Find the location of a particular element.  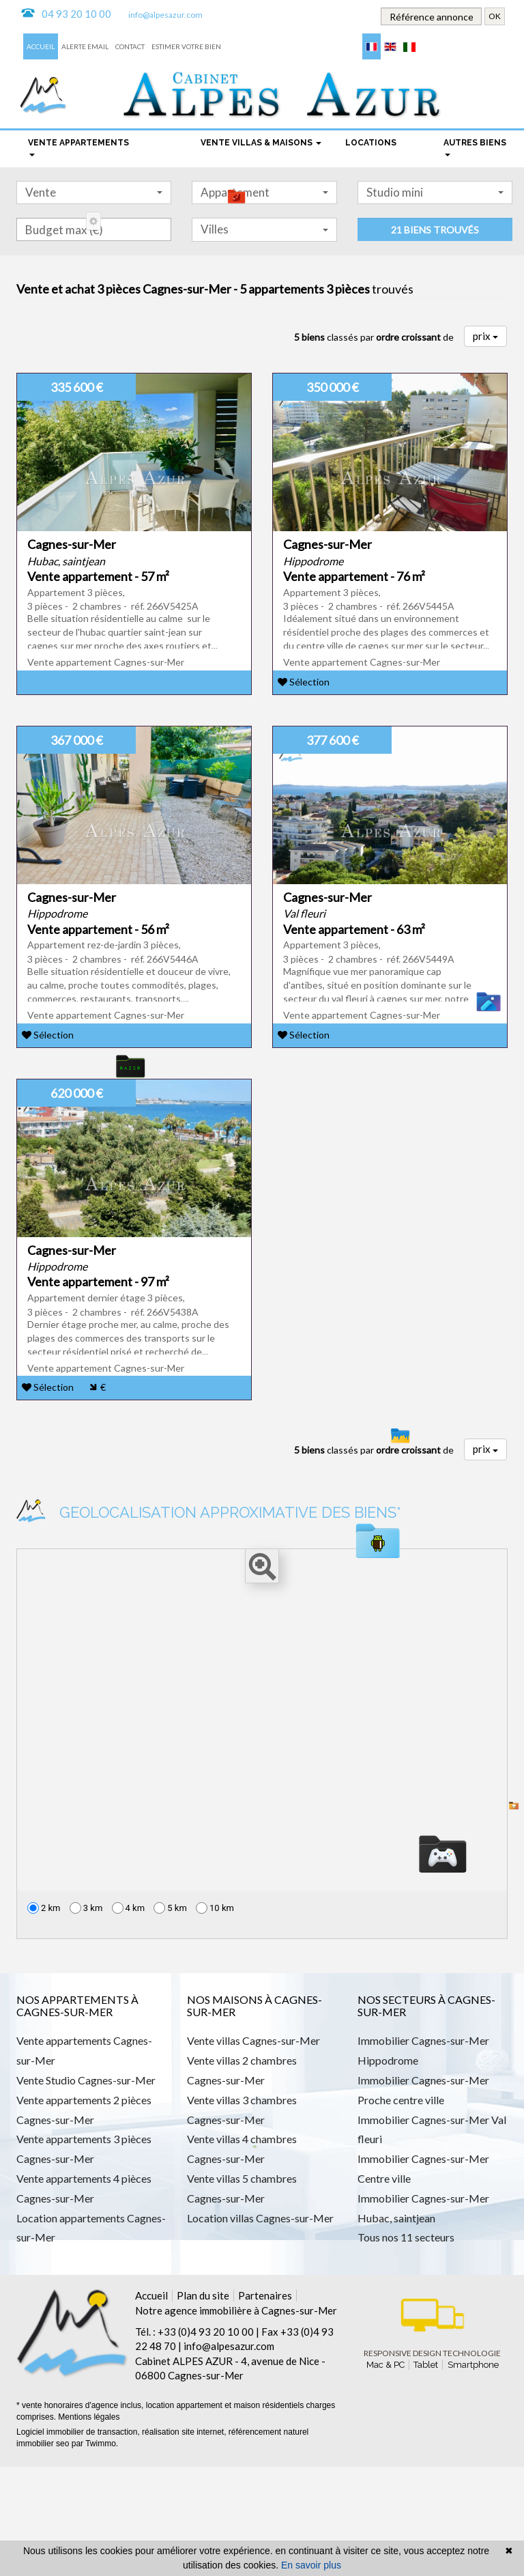

a desktop application shortcut file is located at coordinates (93, 221).